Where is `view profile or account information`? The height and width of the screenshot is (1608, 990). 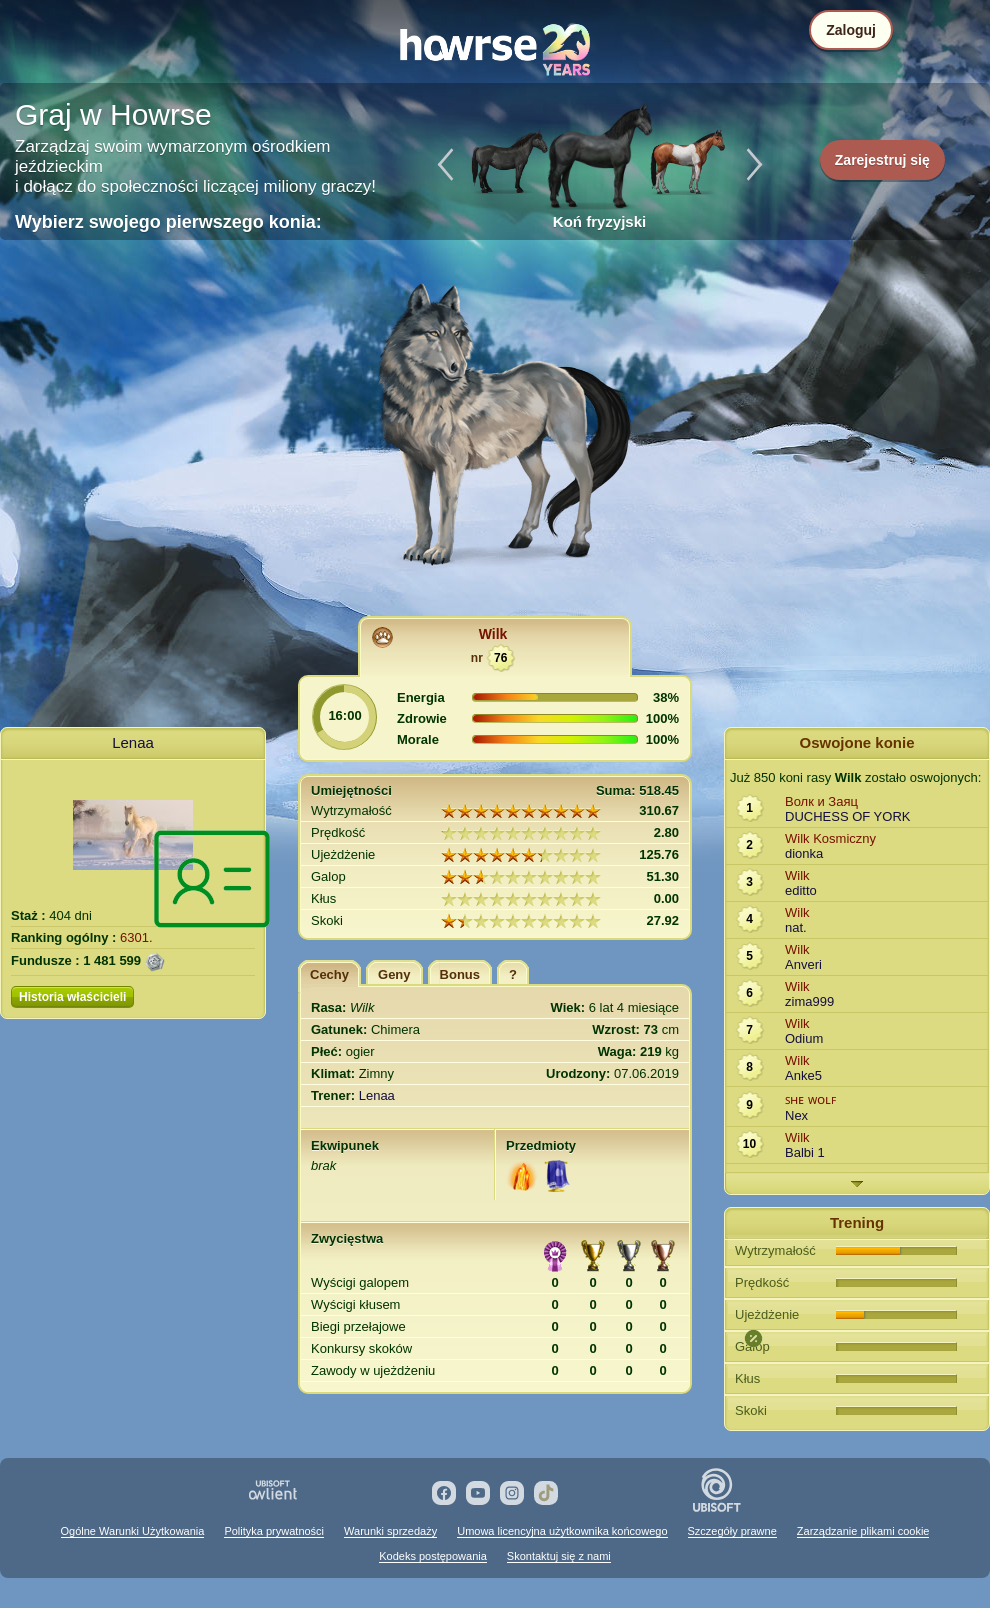
view profile or account information is located at coordinates (212, 879).